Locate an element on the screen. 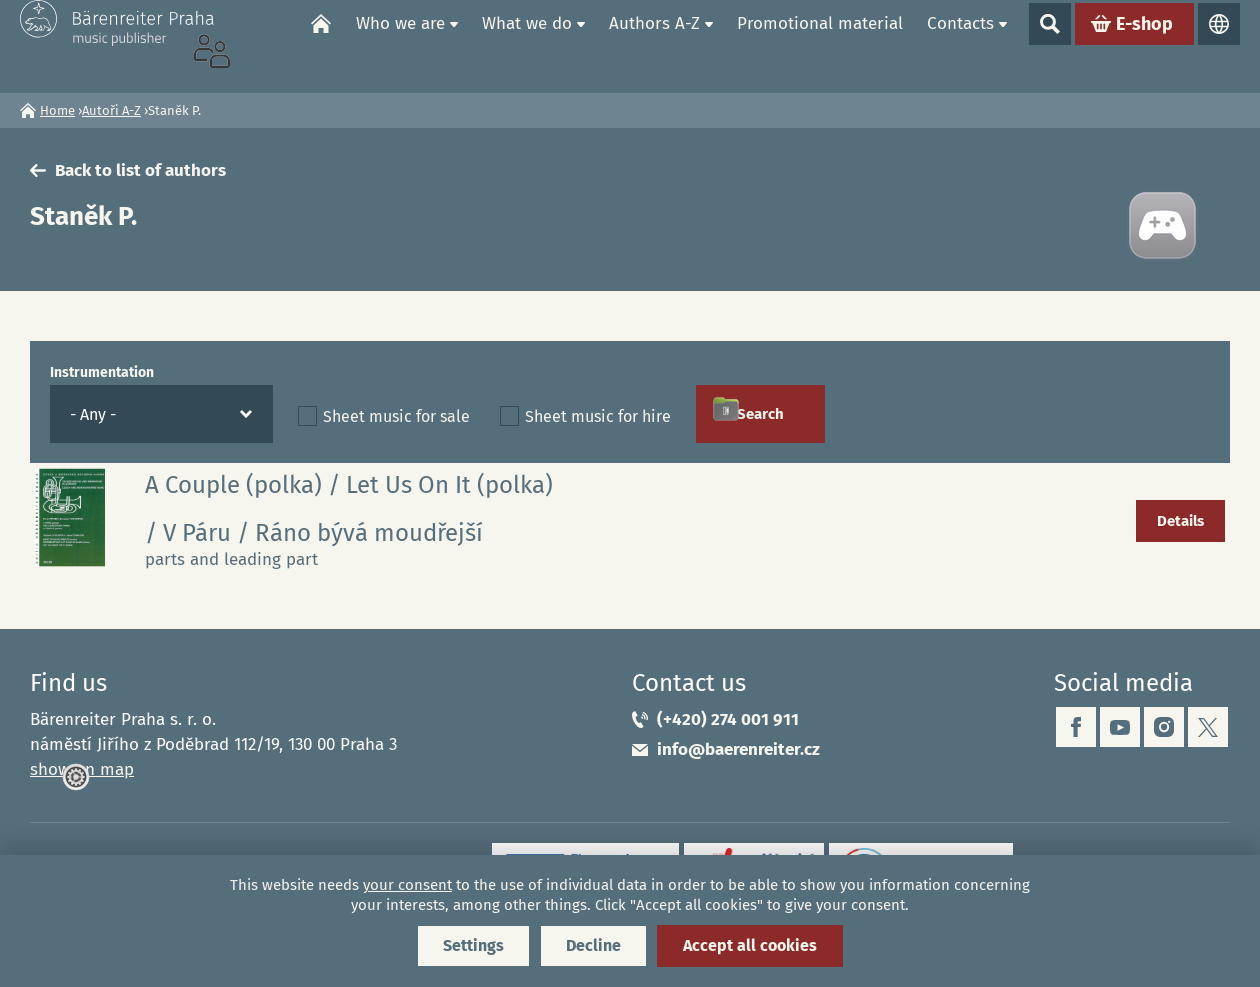 Image resolution: width=1260 pixels, height=987 pixels. view file properties and settings is located at coordinates (76, 777).